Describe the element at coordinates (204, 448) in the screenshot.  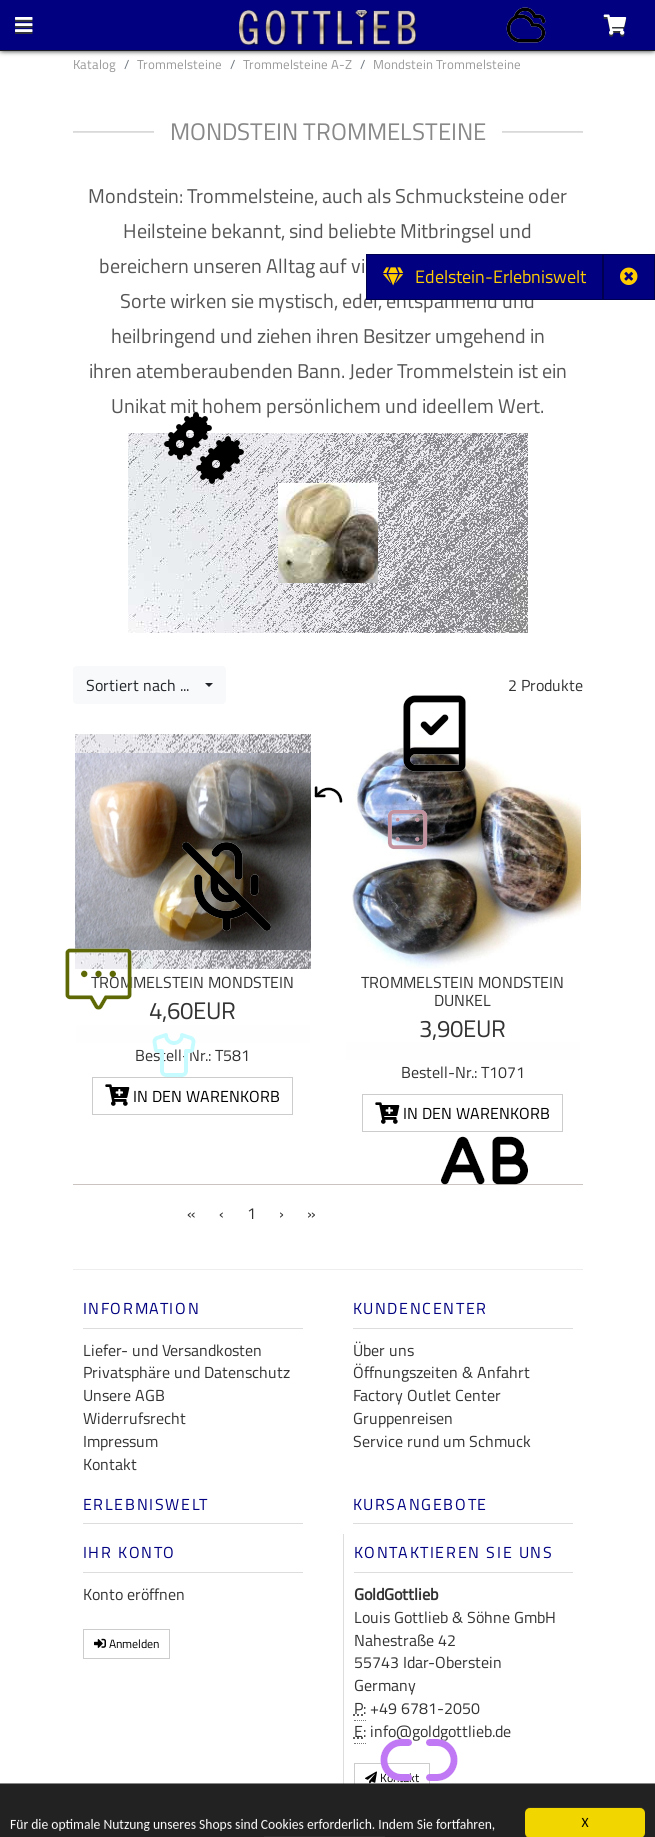
I see `view microbiology or bacteria-related content` at that location.